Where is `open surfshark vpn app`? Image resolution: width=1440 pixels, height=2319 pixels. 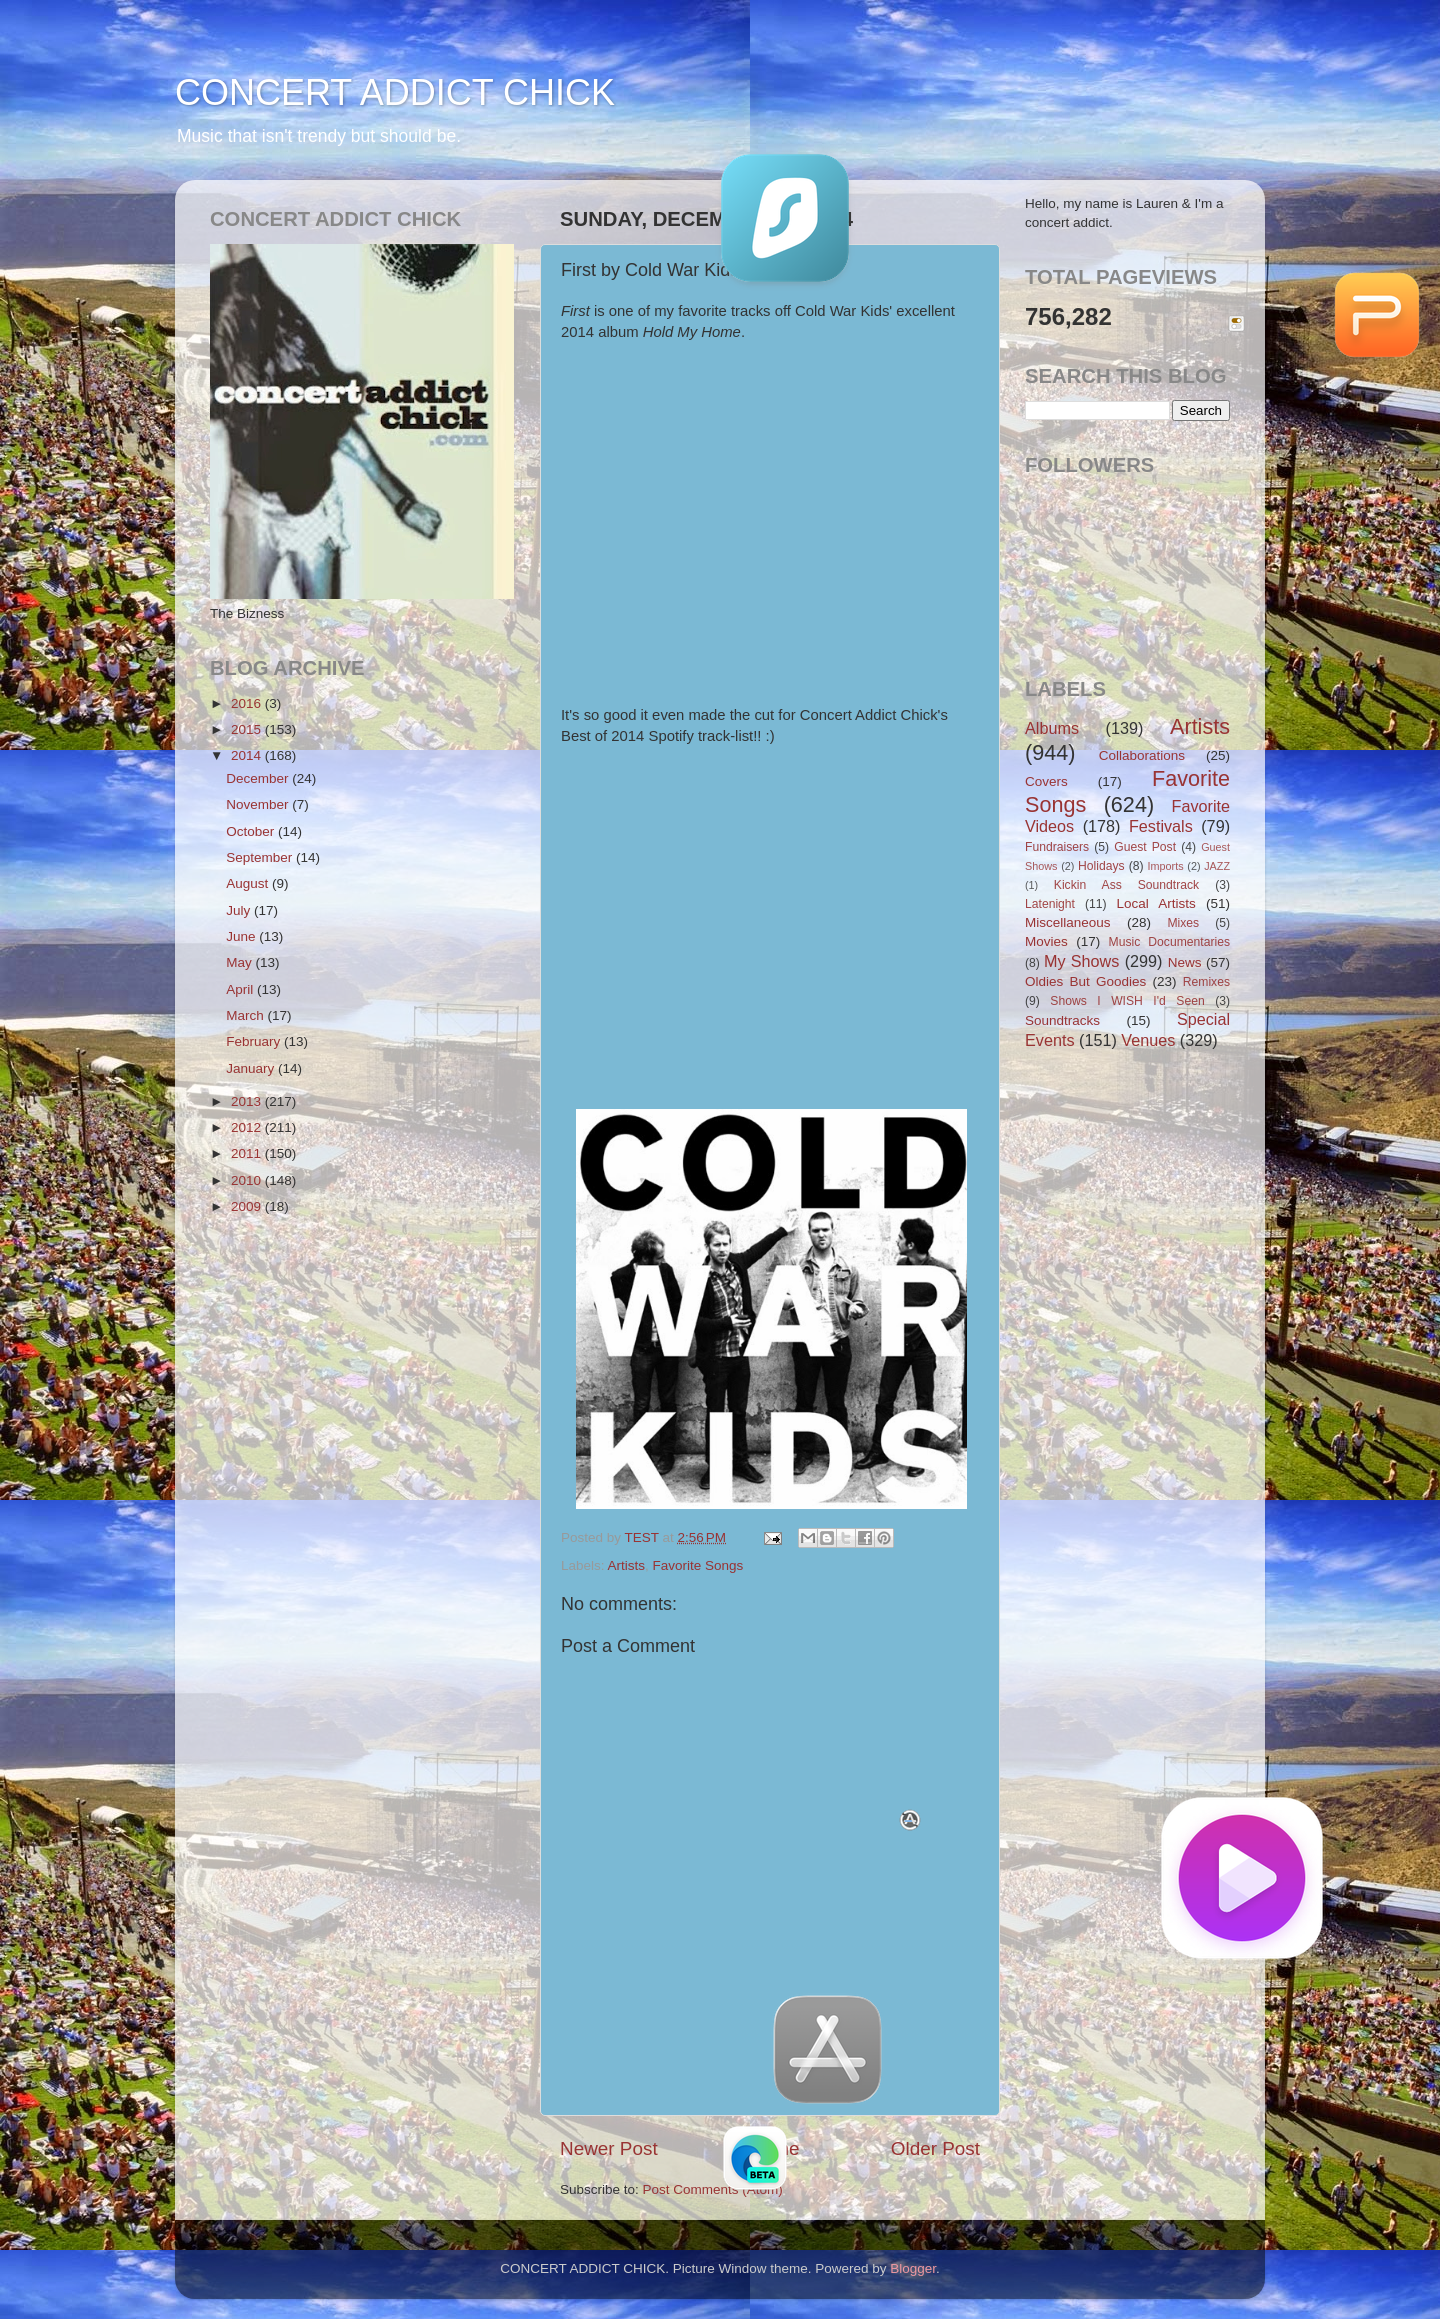 open surfshark vpn app is located at coordinates (785, 218).